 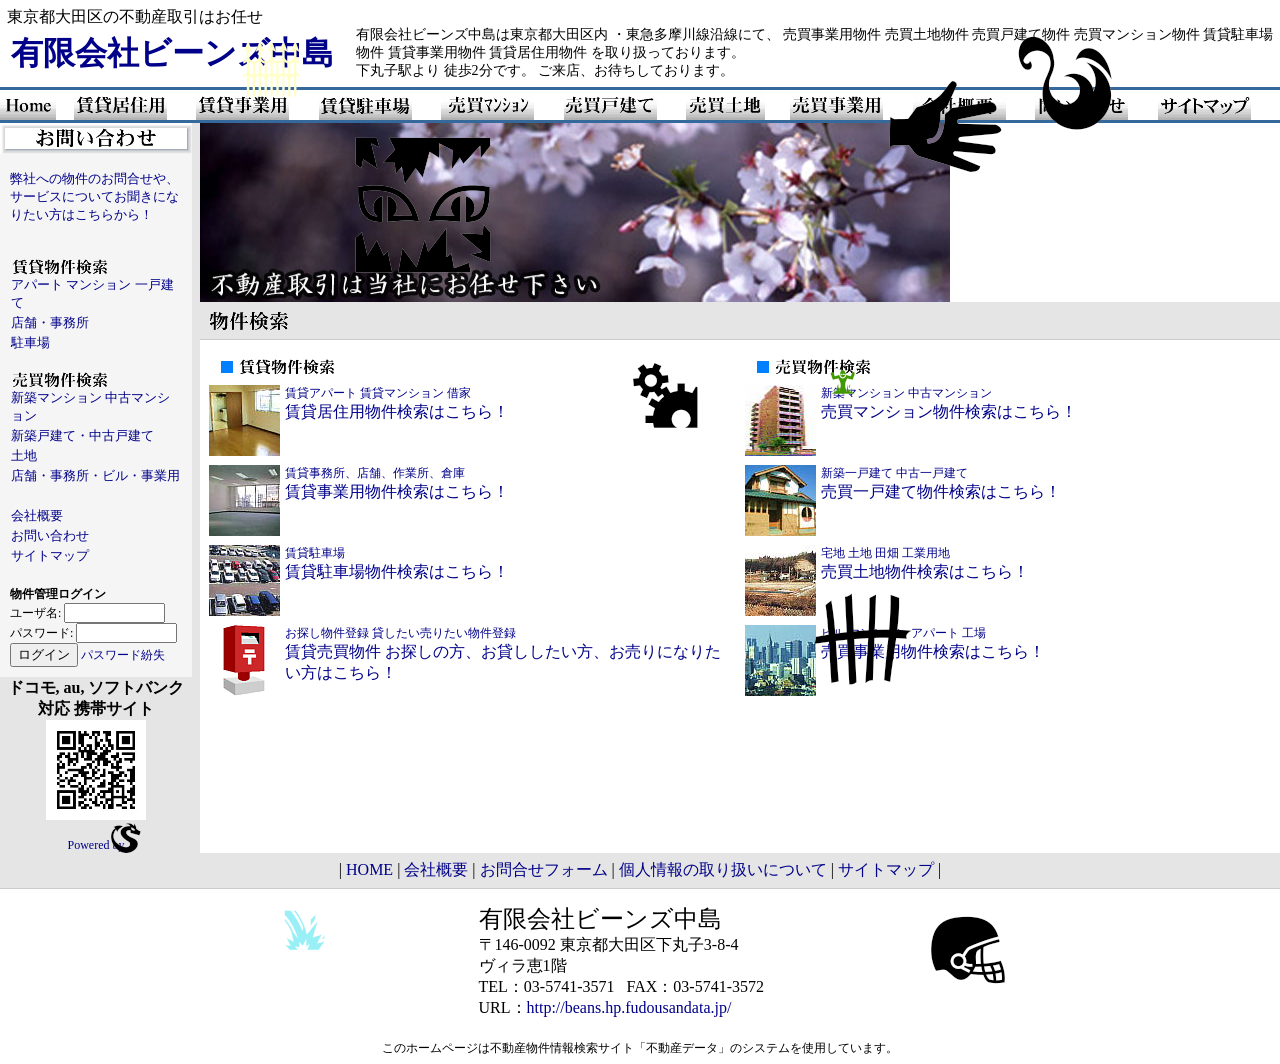 I want to click on set up defensive barriers in-game, so click(x=271, y=68).